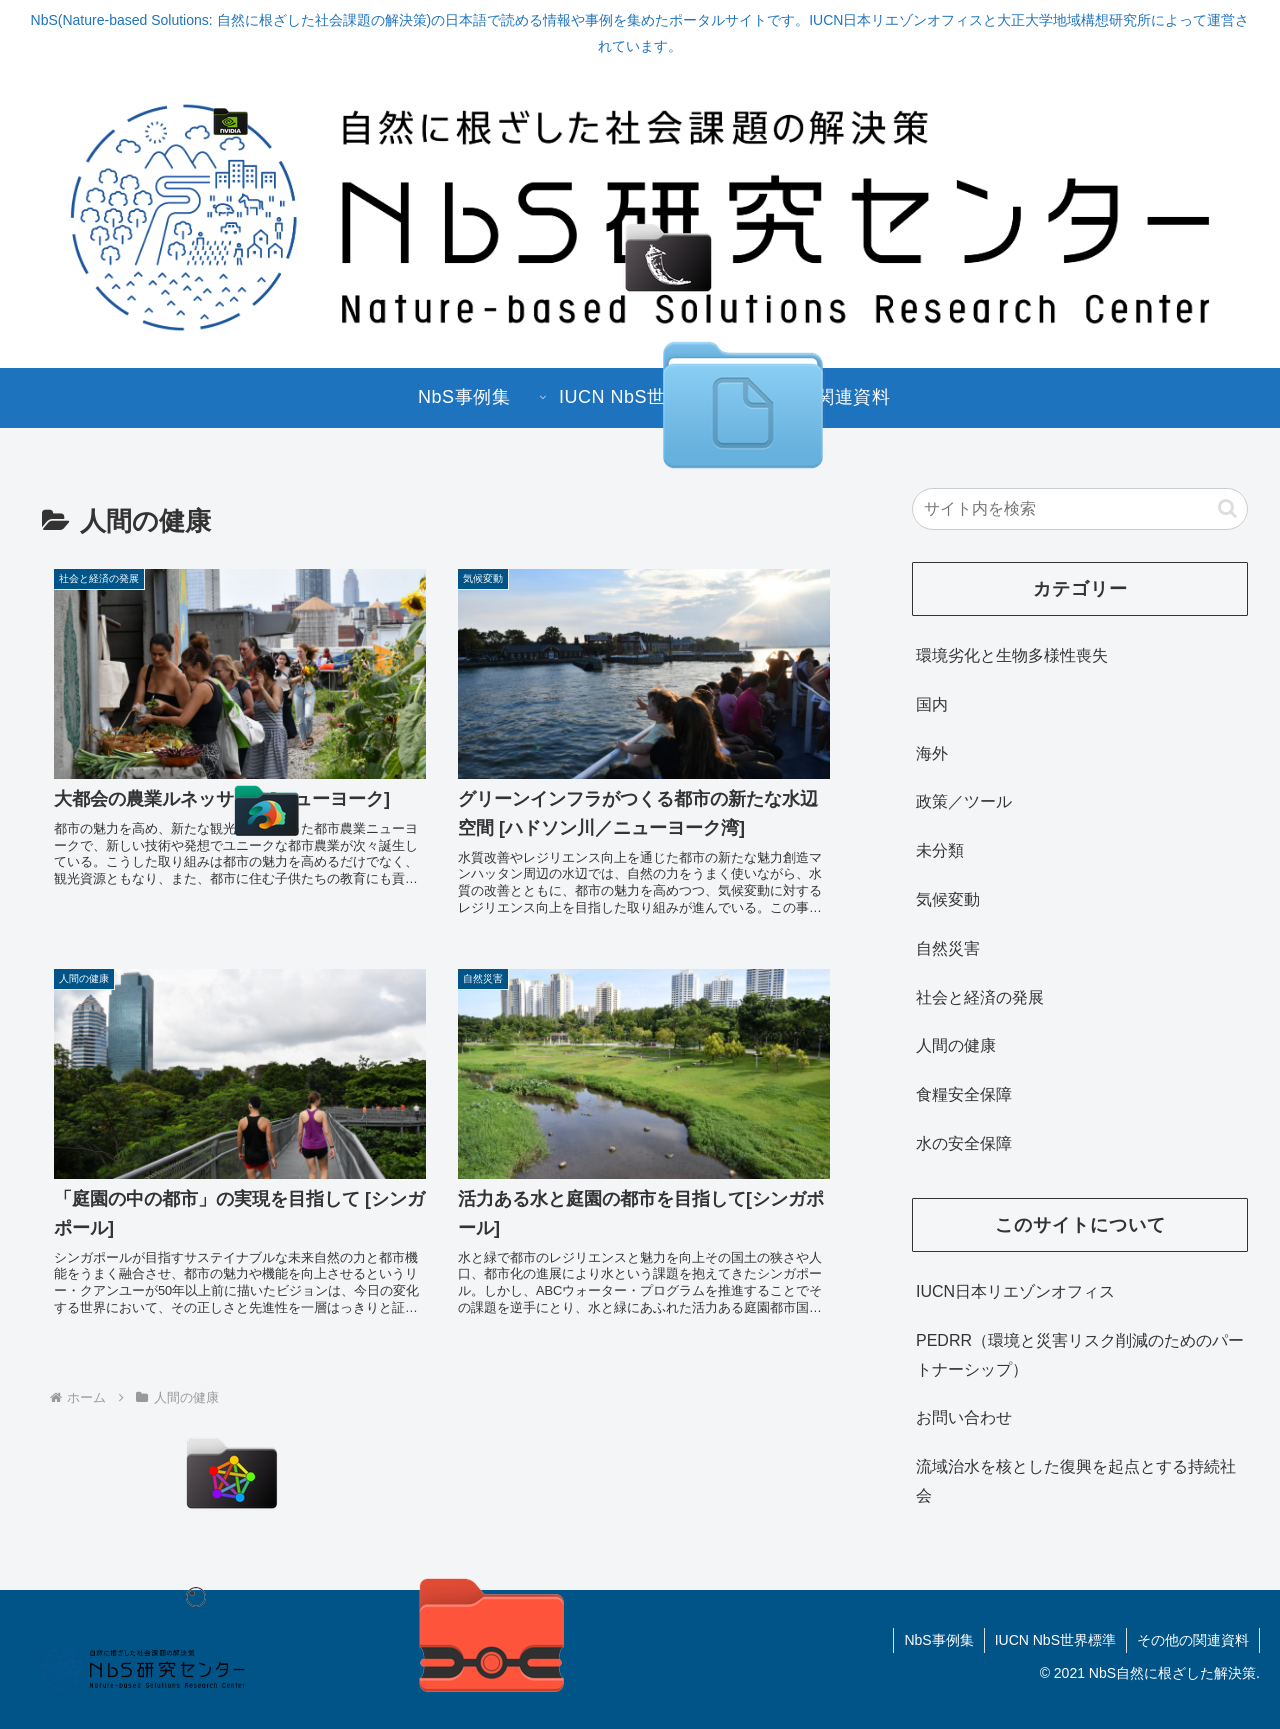 This screenshot has width=1280, height=1729. I want to click on open daz 3d project files folder, so click(266, 812).